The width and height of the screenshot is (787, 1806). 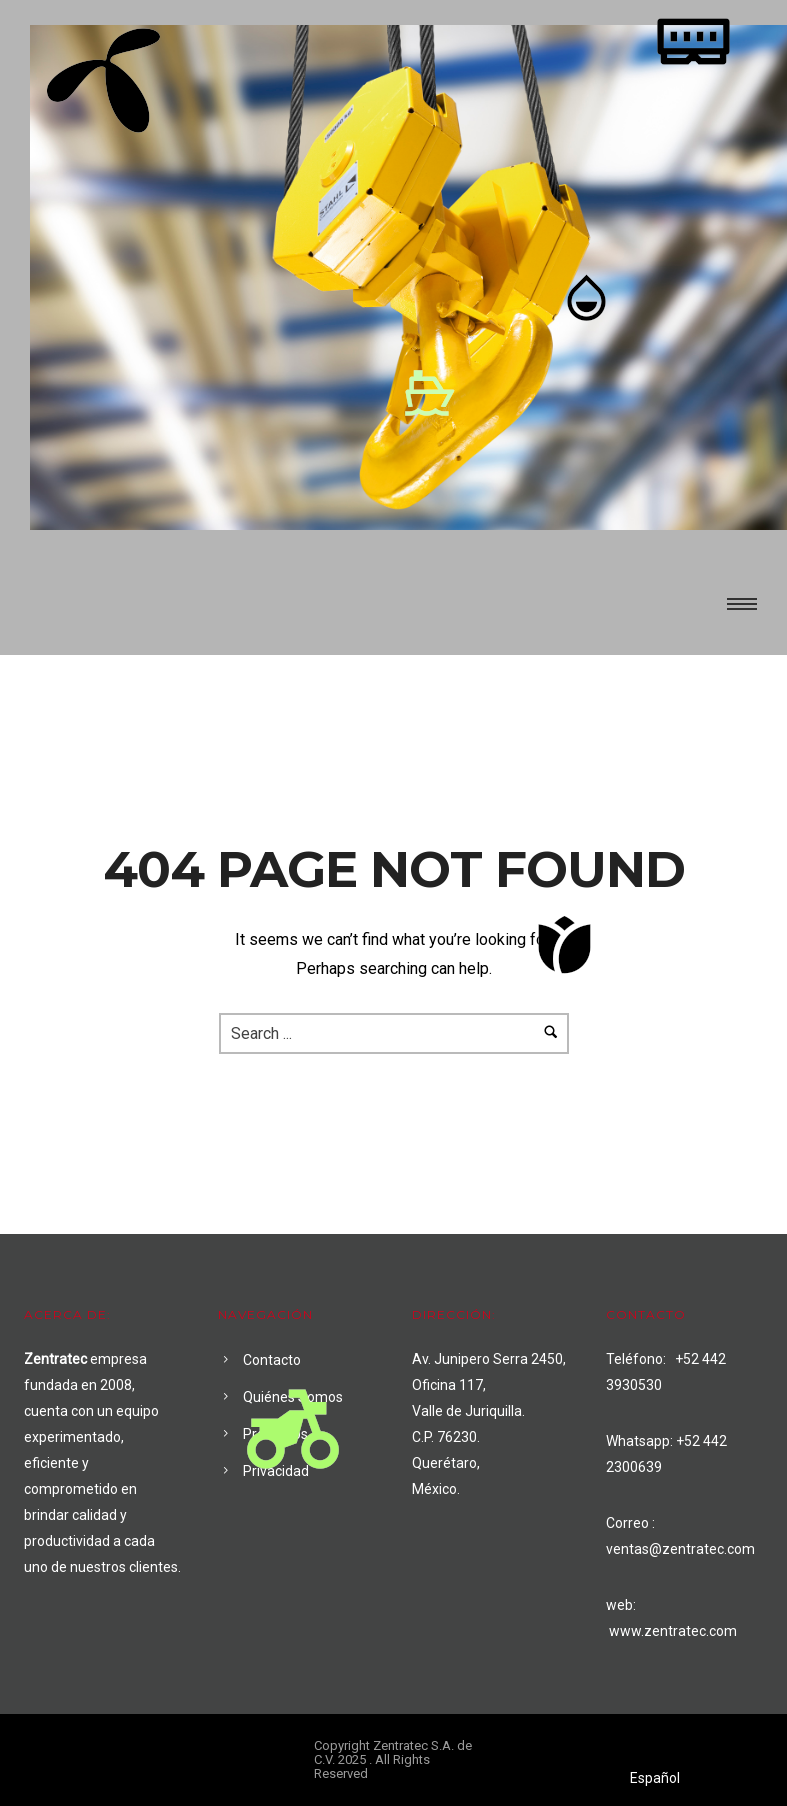 What do you see at coordinates (293, 1427) in the screenshot?
I see `select motorcycle as transportation mode` at bounding box center [293, 1427].